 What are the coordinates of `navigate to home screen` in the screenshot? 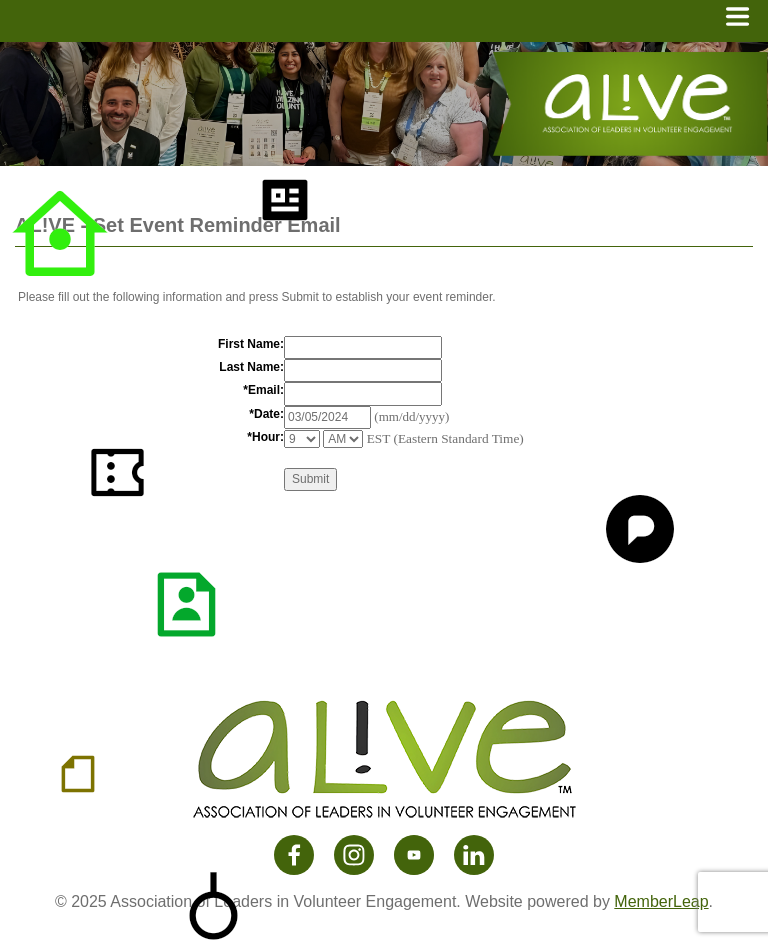 It's located at (60, 237).